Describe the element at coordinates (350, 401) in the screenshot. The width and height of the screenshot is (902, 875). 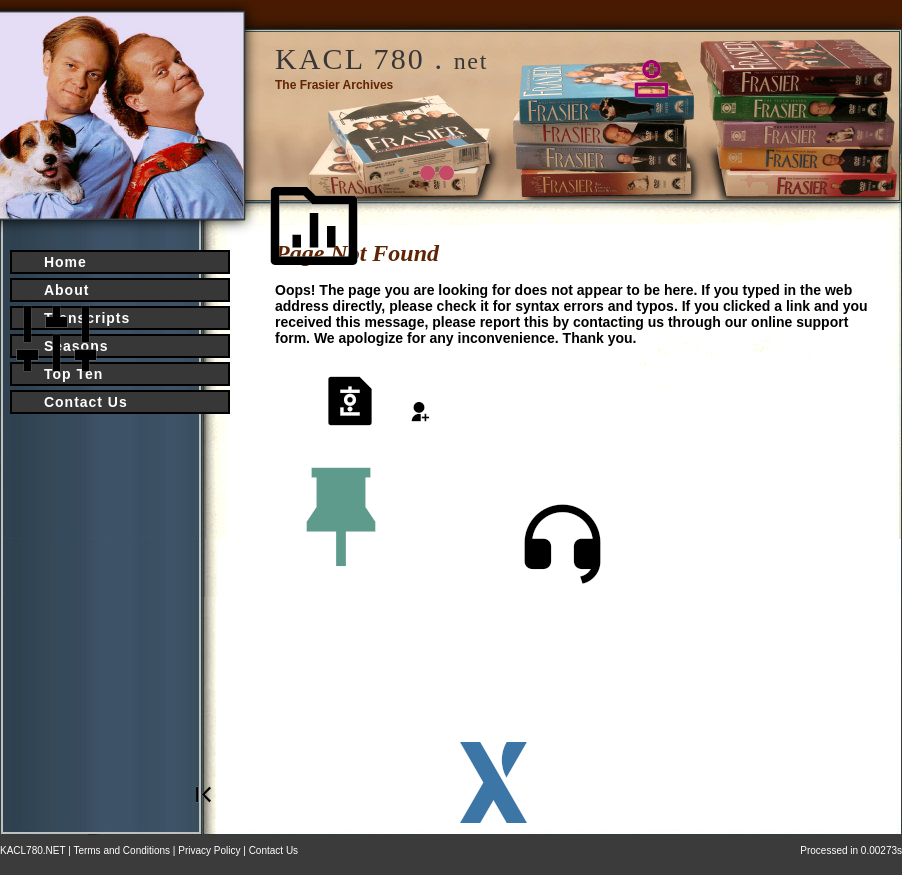
I see `open a Hangul Word Processor (.hwp) document` at that location.